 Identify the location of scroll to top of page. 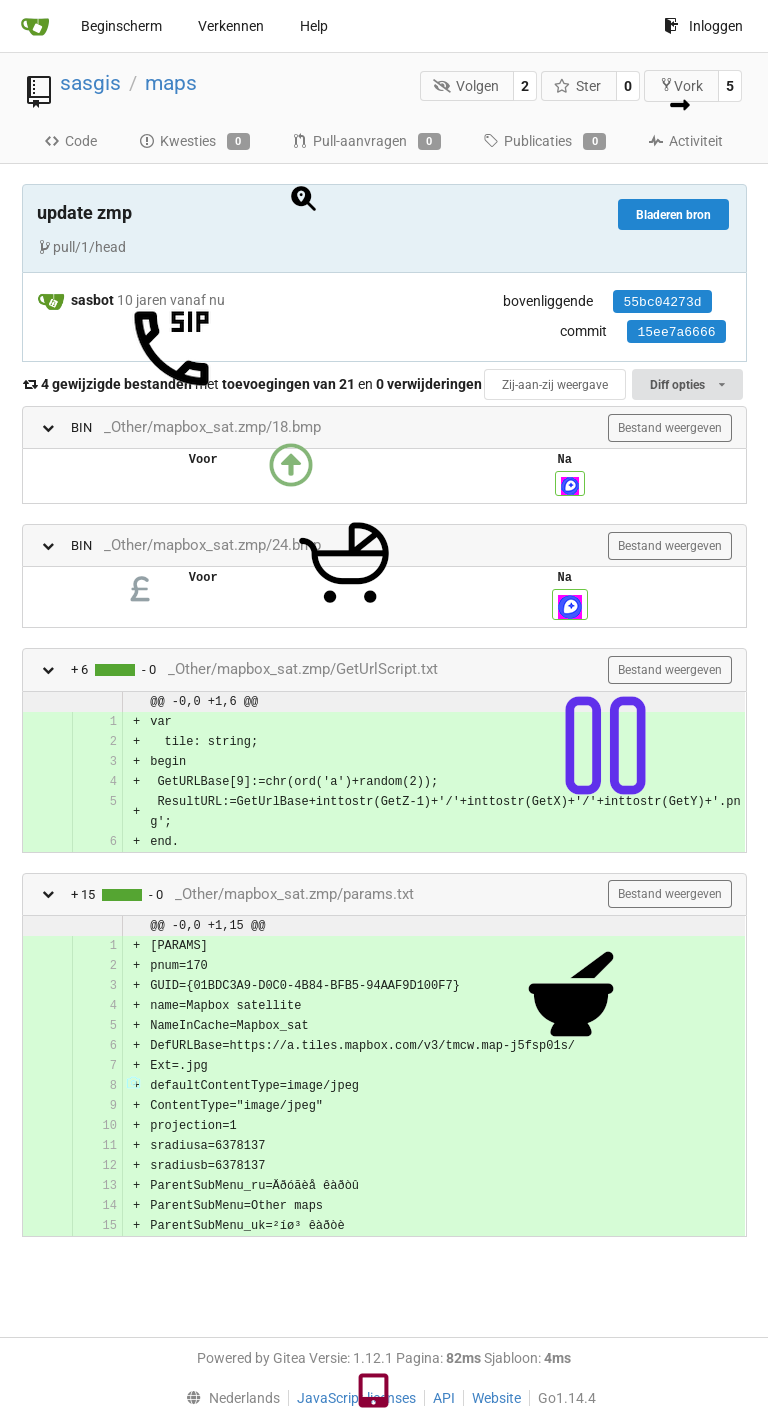
(291, 465).